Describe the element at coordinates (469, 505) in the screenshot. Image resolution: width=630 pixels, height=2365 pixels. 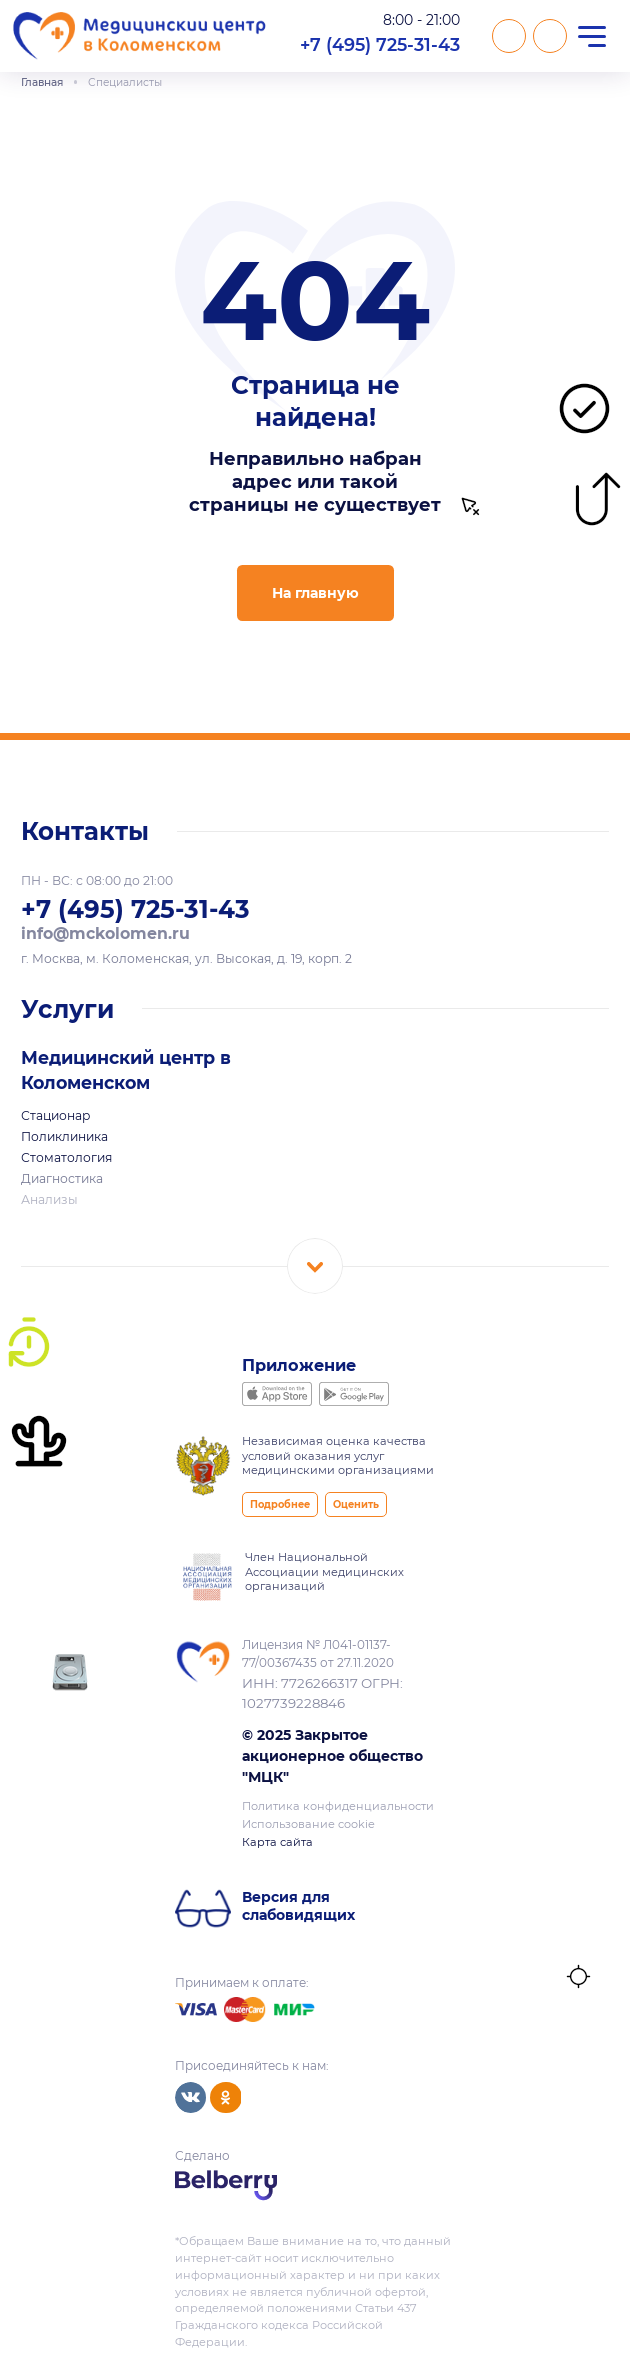
I see `disable cursor or pointer functionality` at that location.